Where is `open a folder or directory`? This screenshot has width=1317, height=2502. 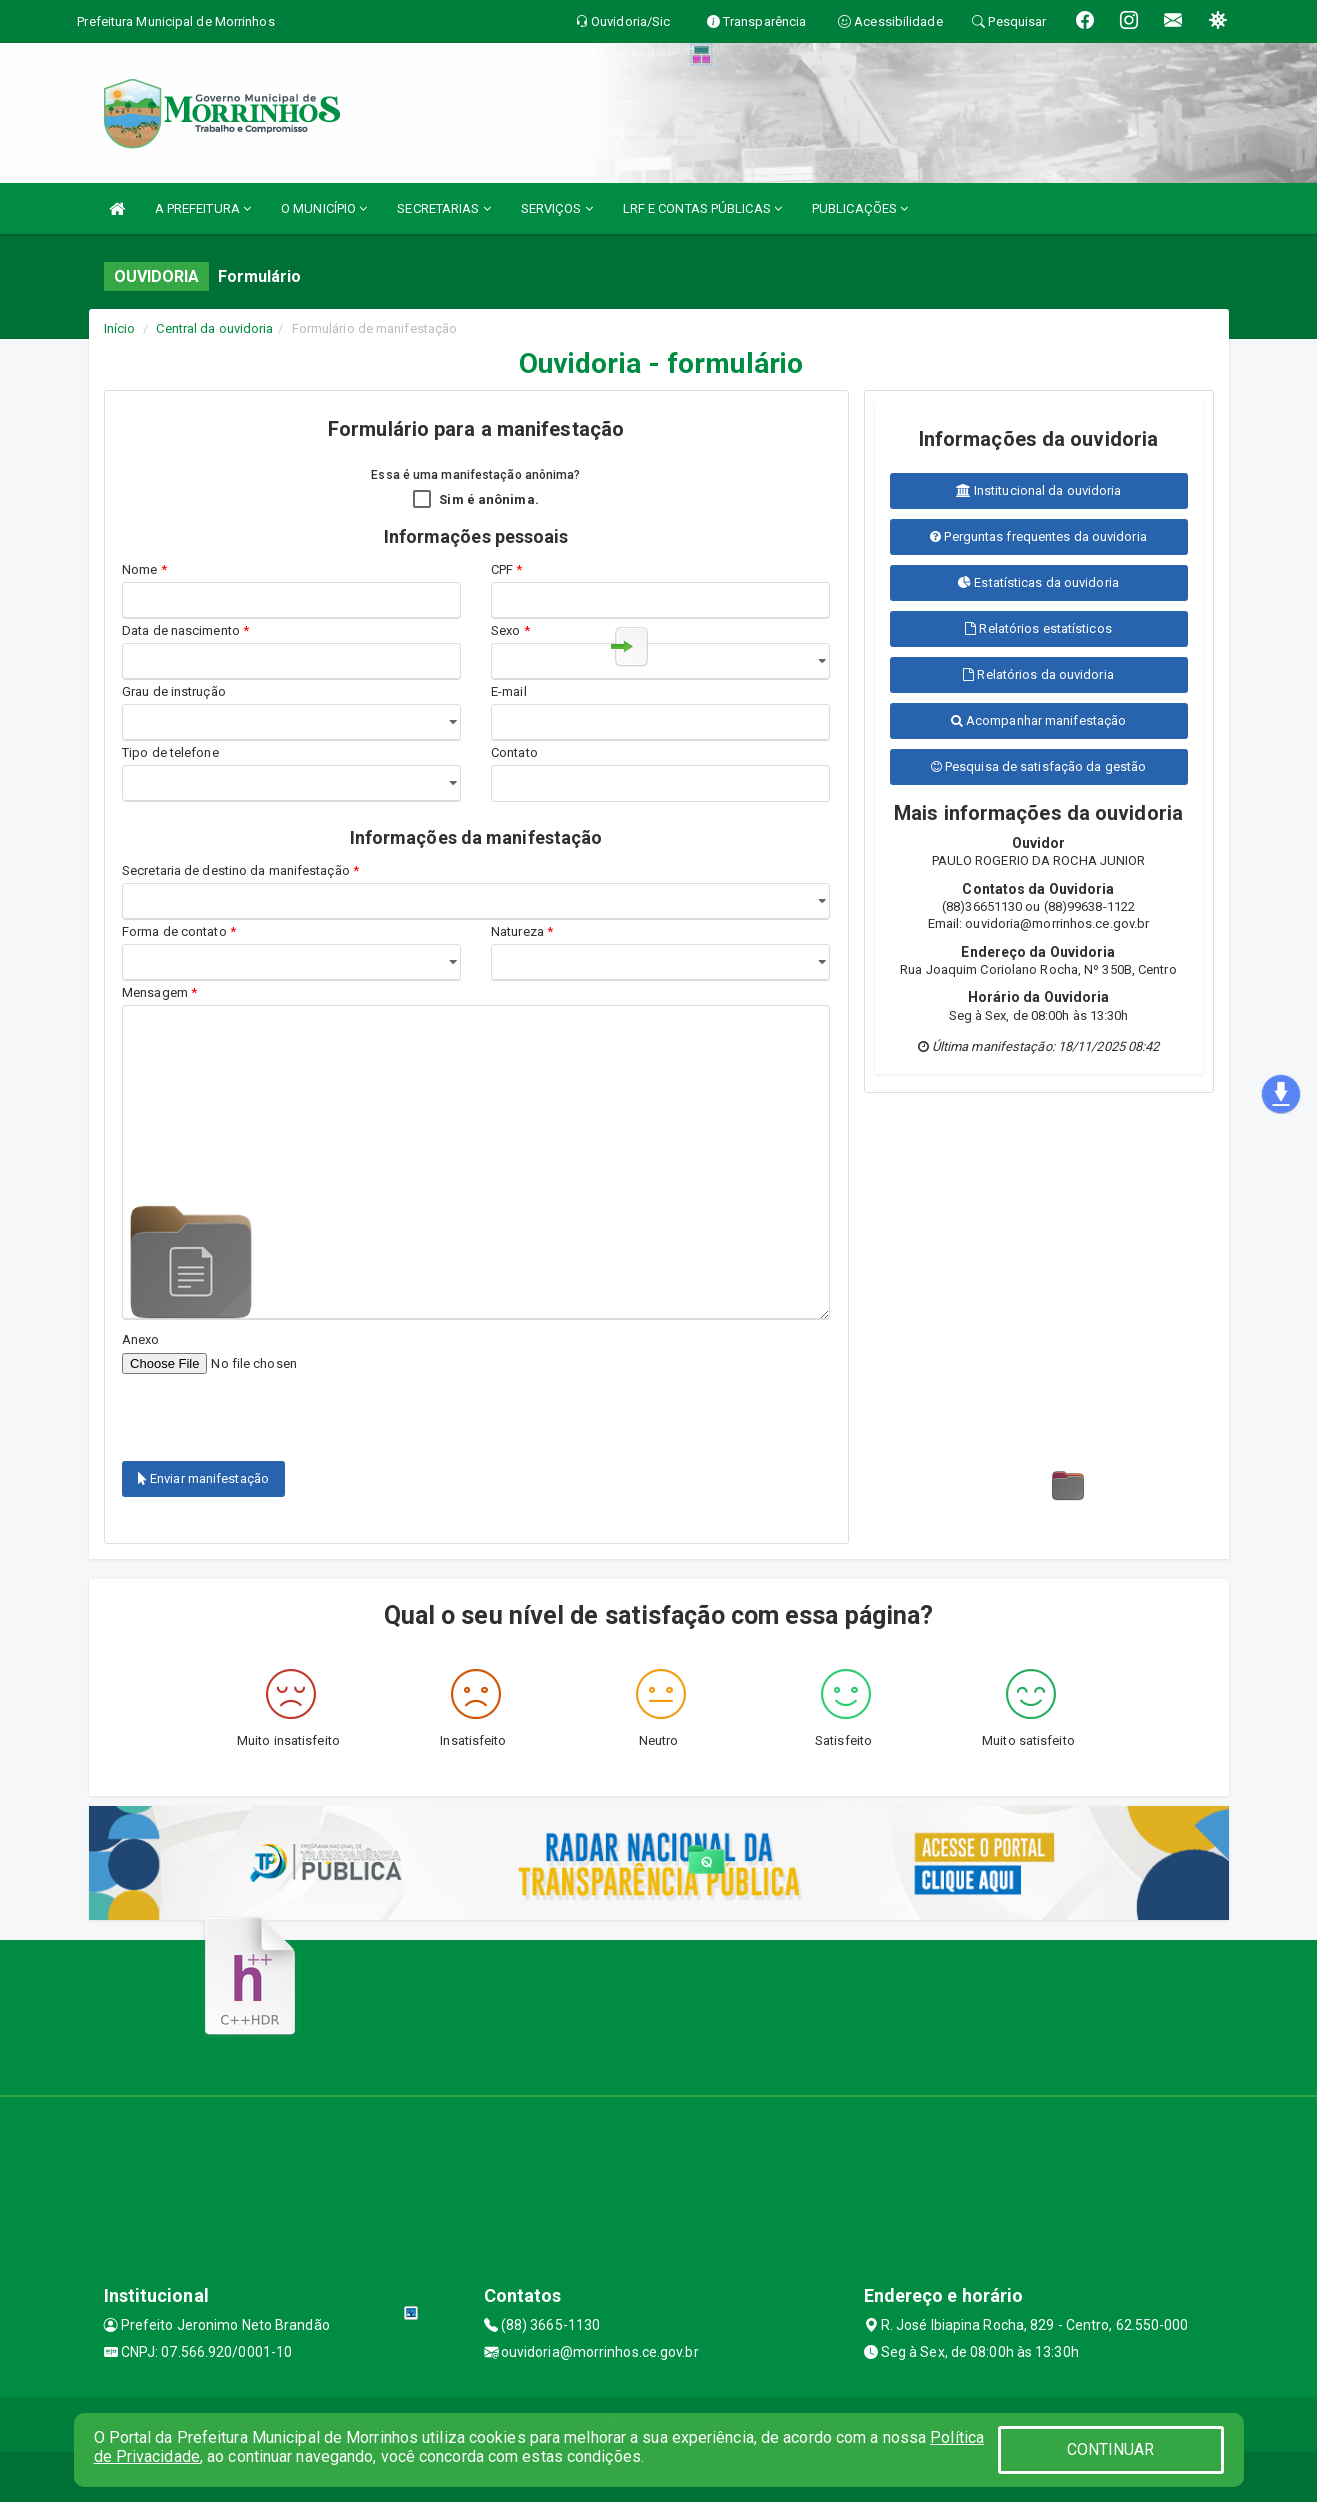
open a folder or directory is located at coordinates (1068, 1485).